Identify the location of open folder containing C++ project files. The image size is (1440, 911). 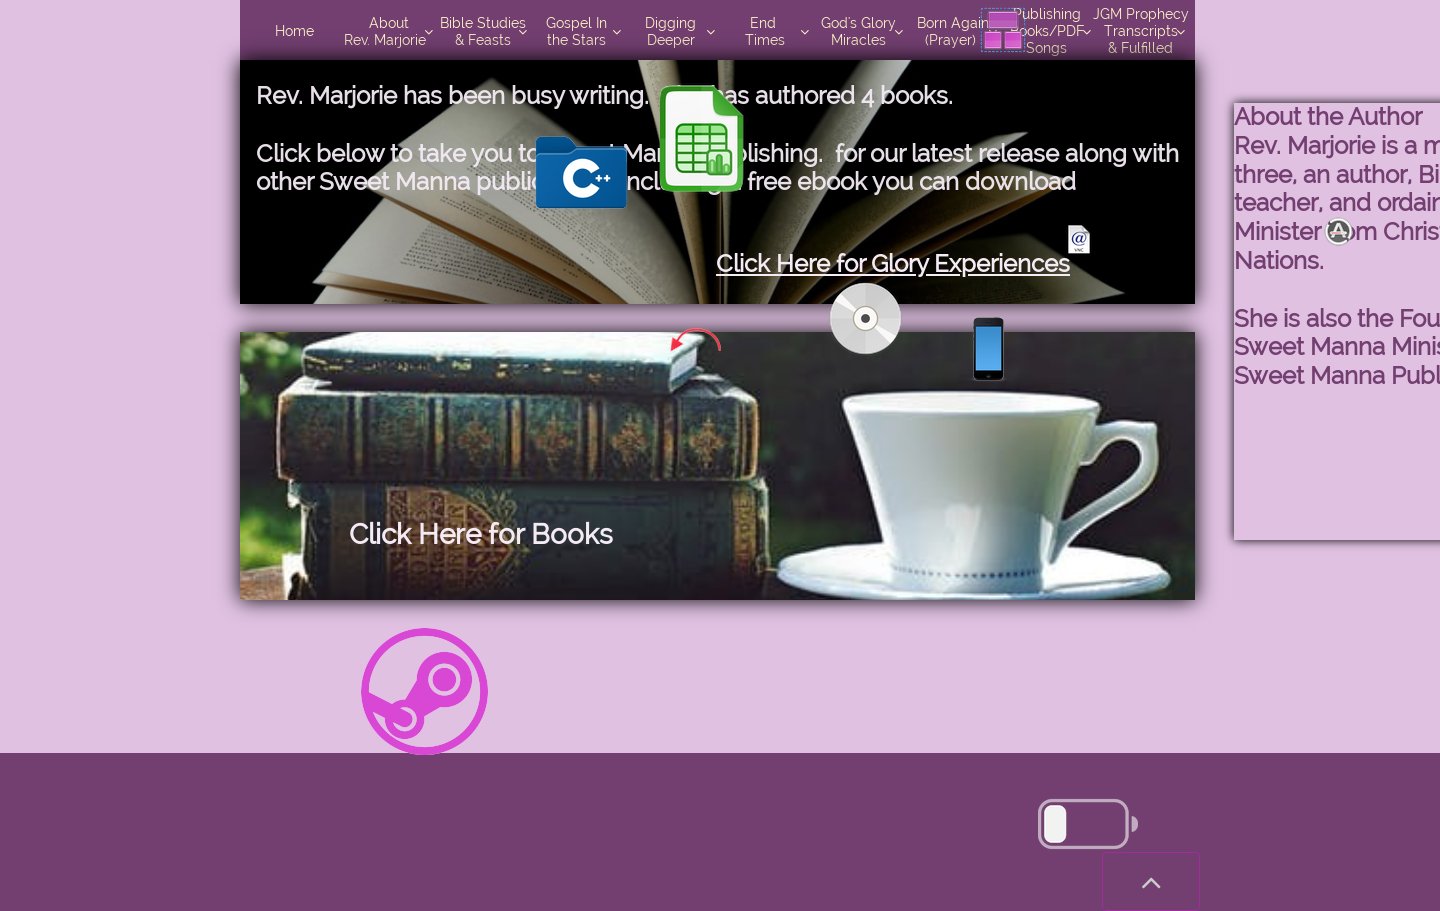
(581, 175).